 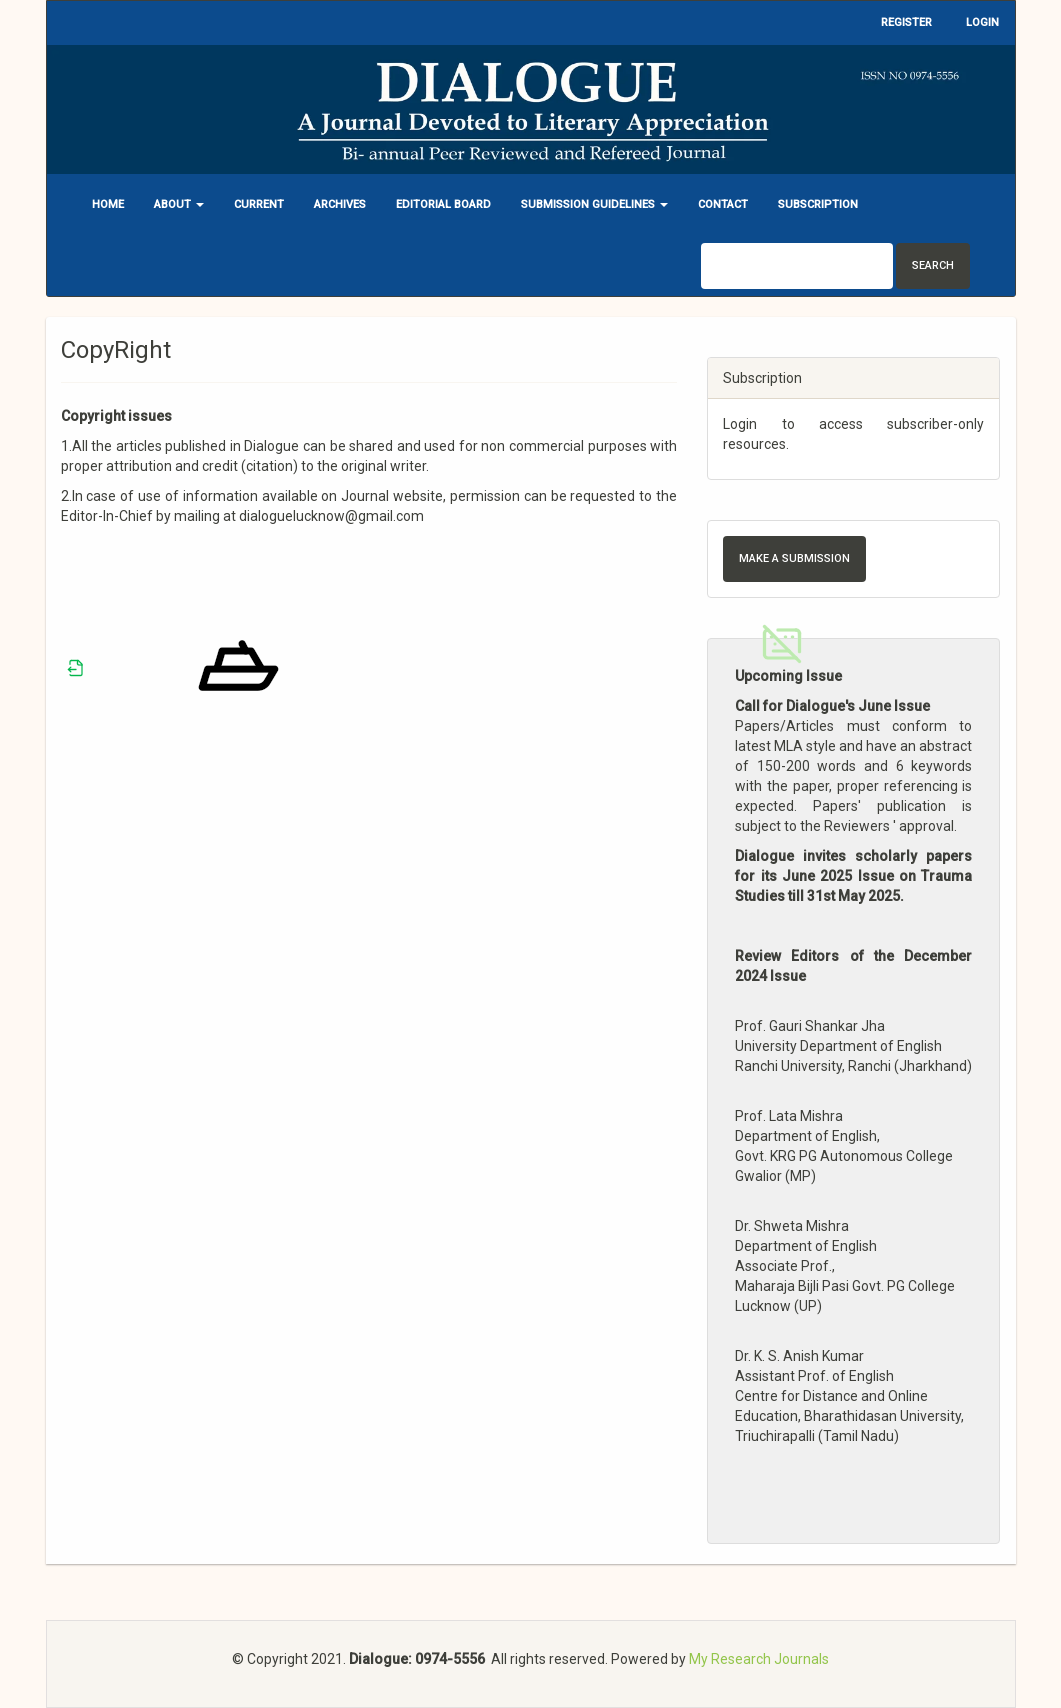 I want to click on select ferry as transportation option, so click(x=238, y=665).